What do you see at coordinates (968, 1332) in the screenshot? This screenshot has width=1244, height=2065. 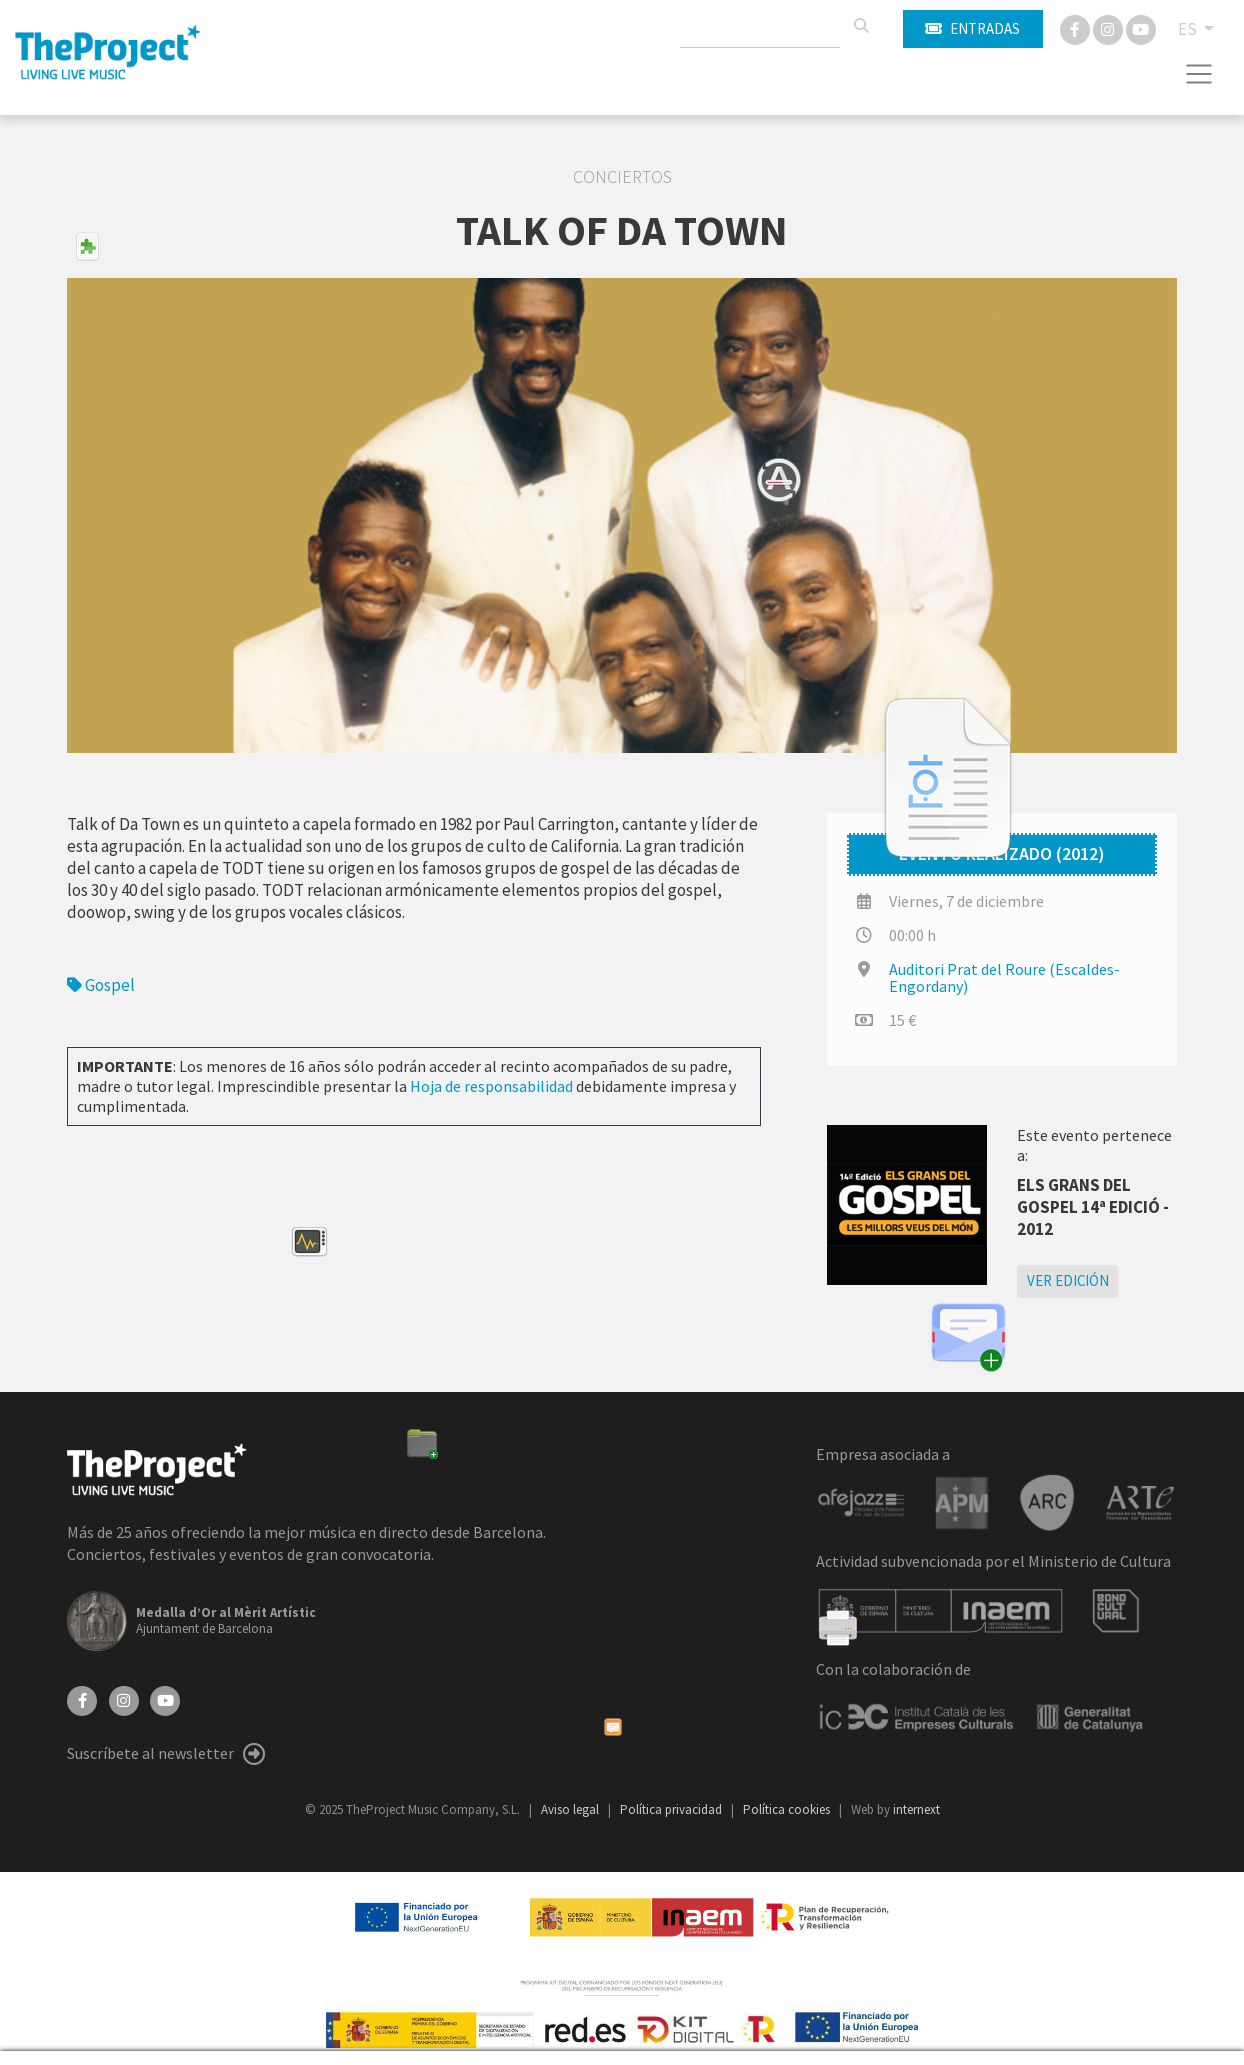 I see `compose a new email message` at bounding box center [968, 1332].